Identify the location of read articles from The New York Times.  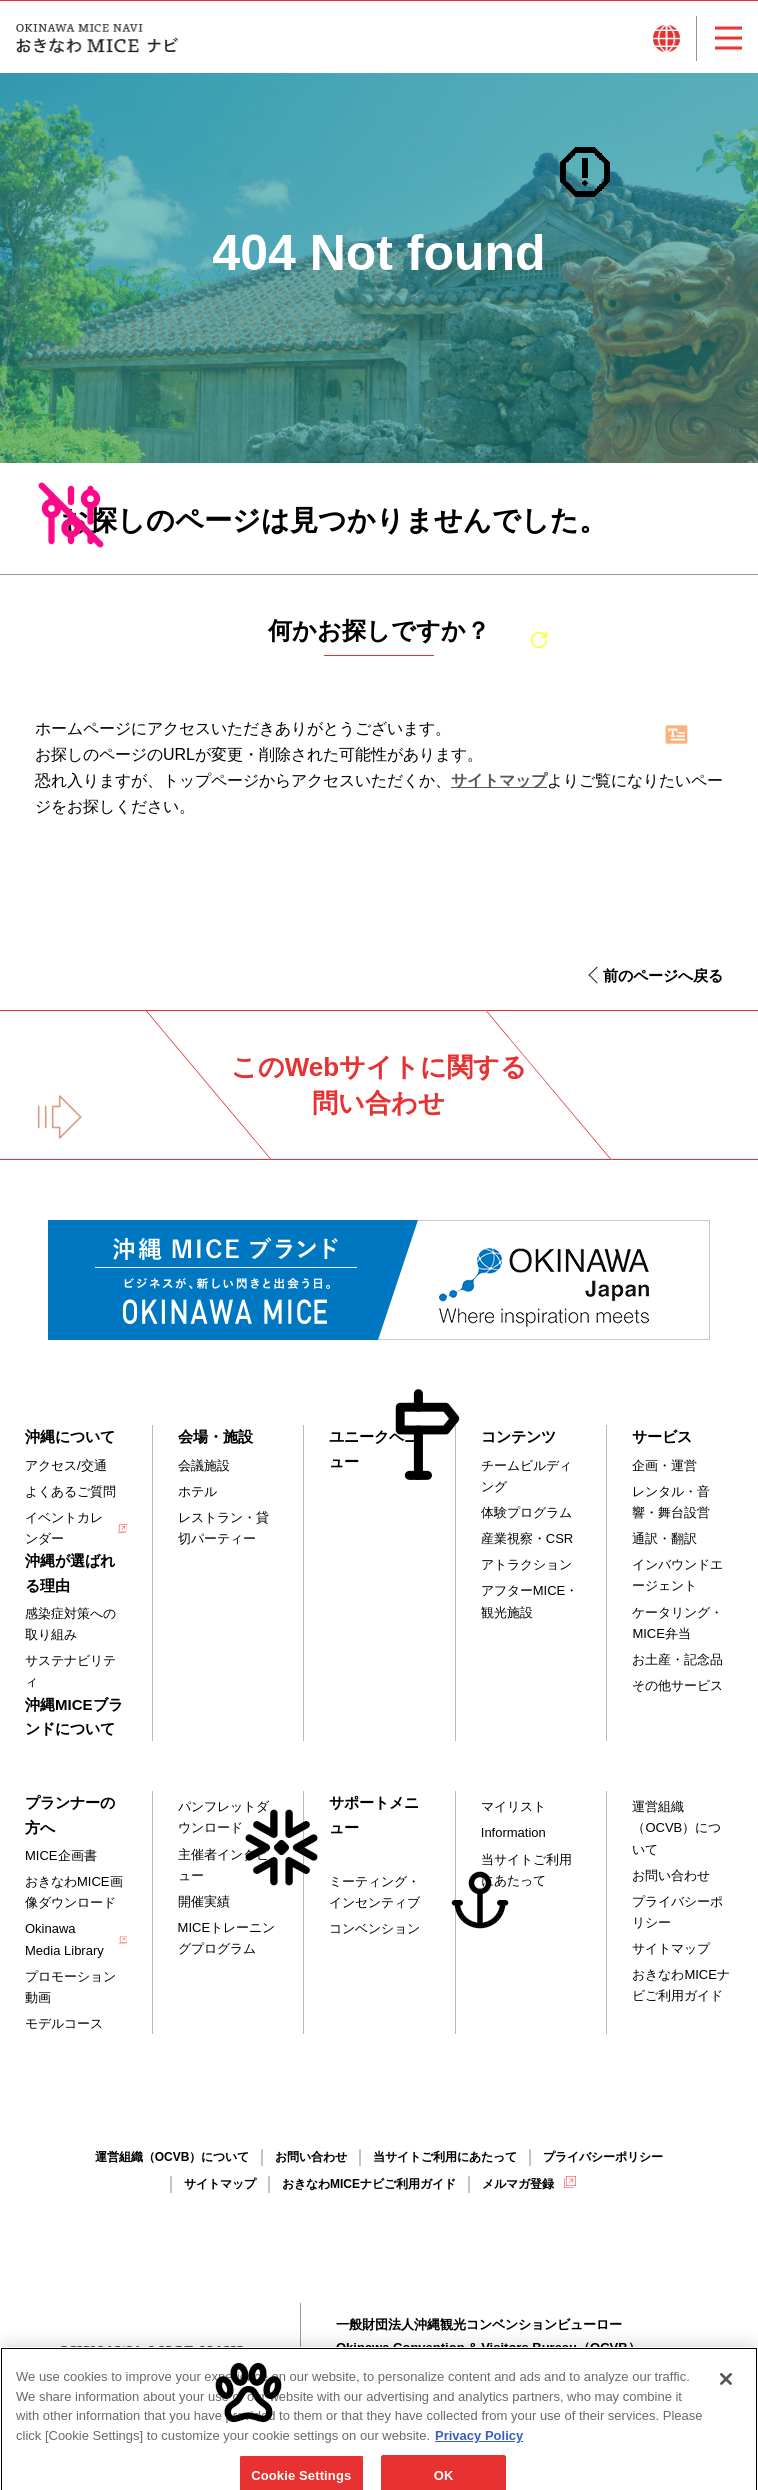
(676, 734).